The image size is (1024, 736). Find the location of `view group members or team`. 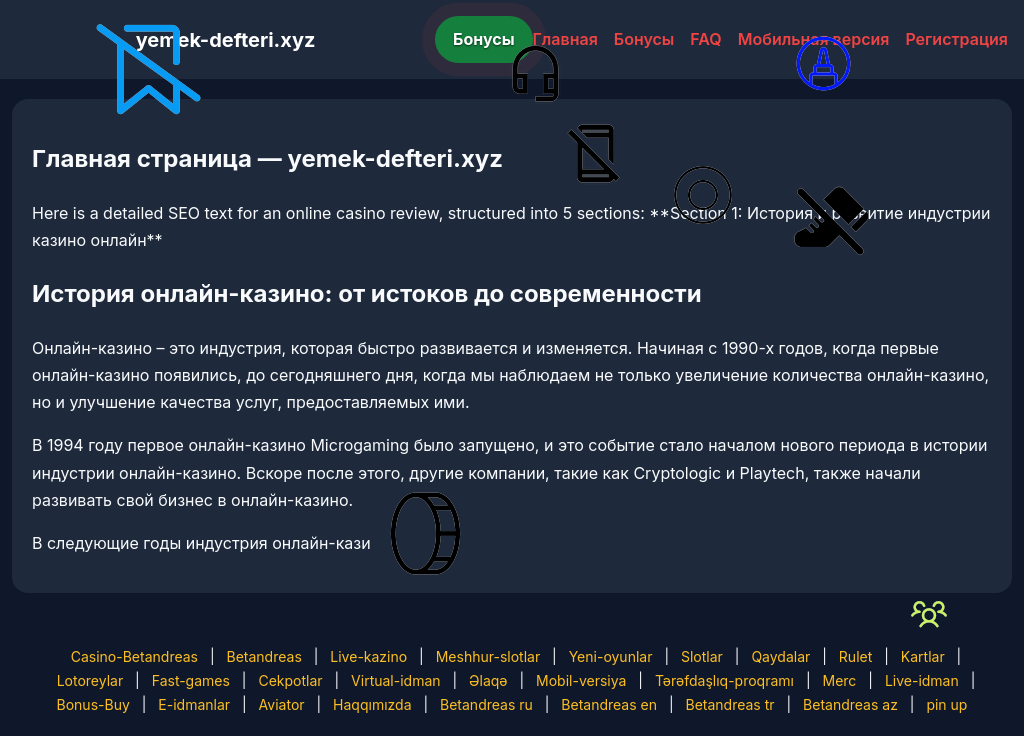

view group members or team is located at coordinates (929, 613).